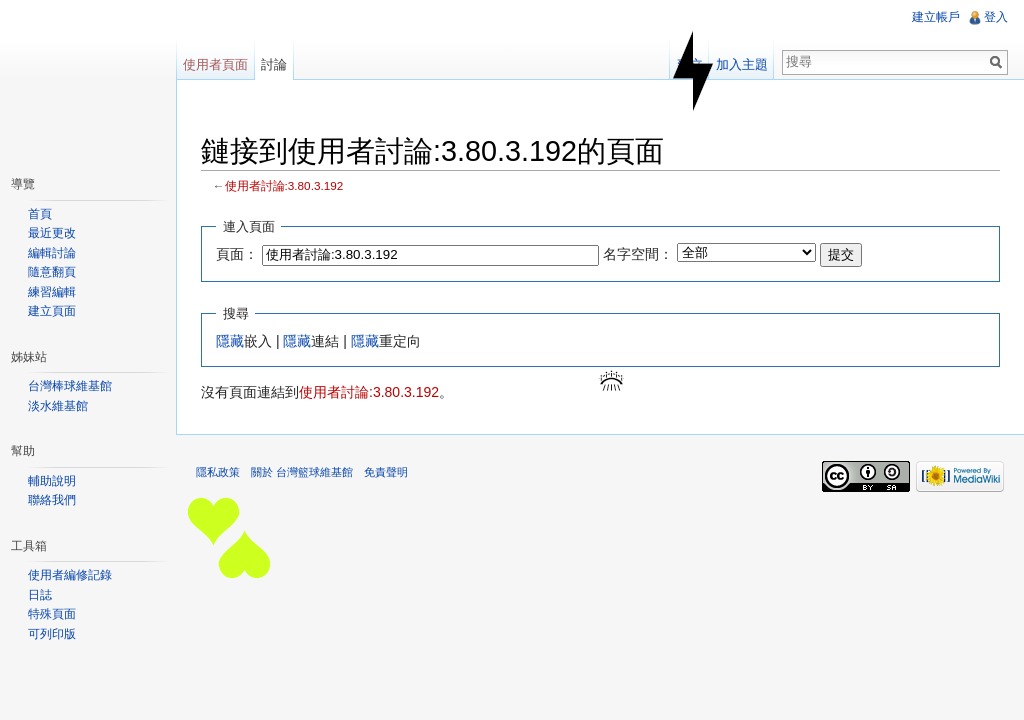 This screenshot has height=720, width=1024. Describe the element at coordinates (693, 71) in the screenshot. I see `indicates electric or battery power` at that location.